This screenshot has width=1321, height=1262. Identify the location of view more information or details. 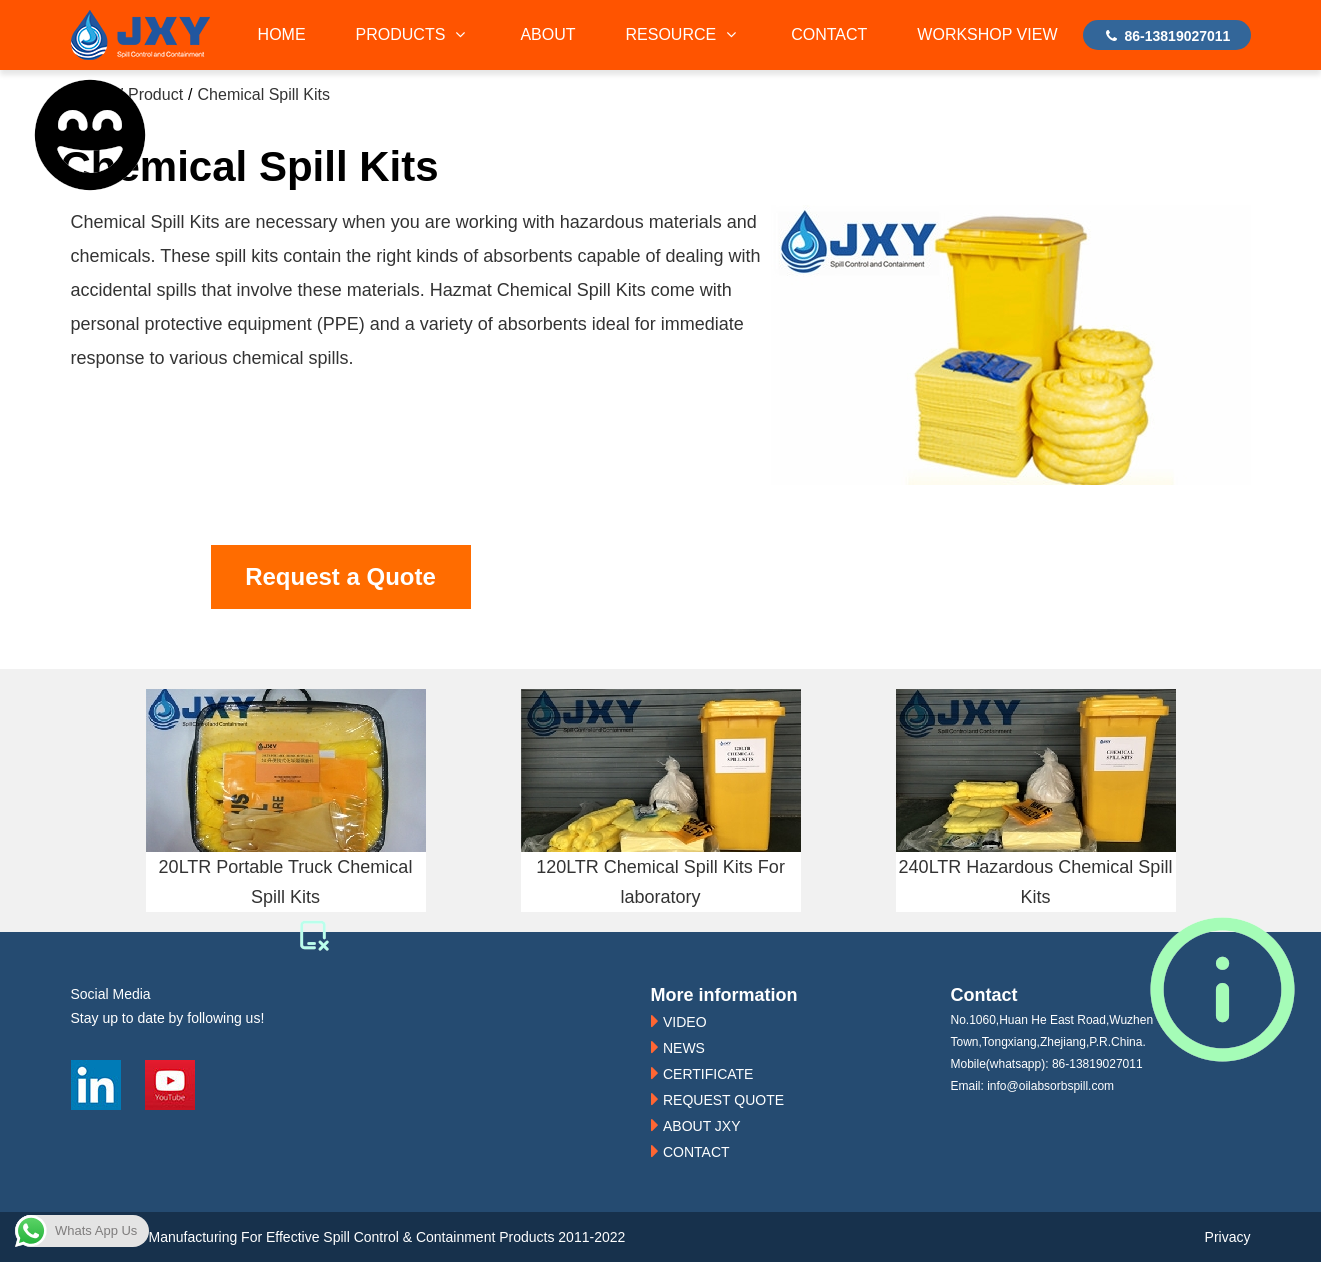
(1222, 989).